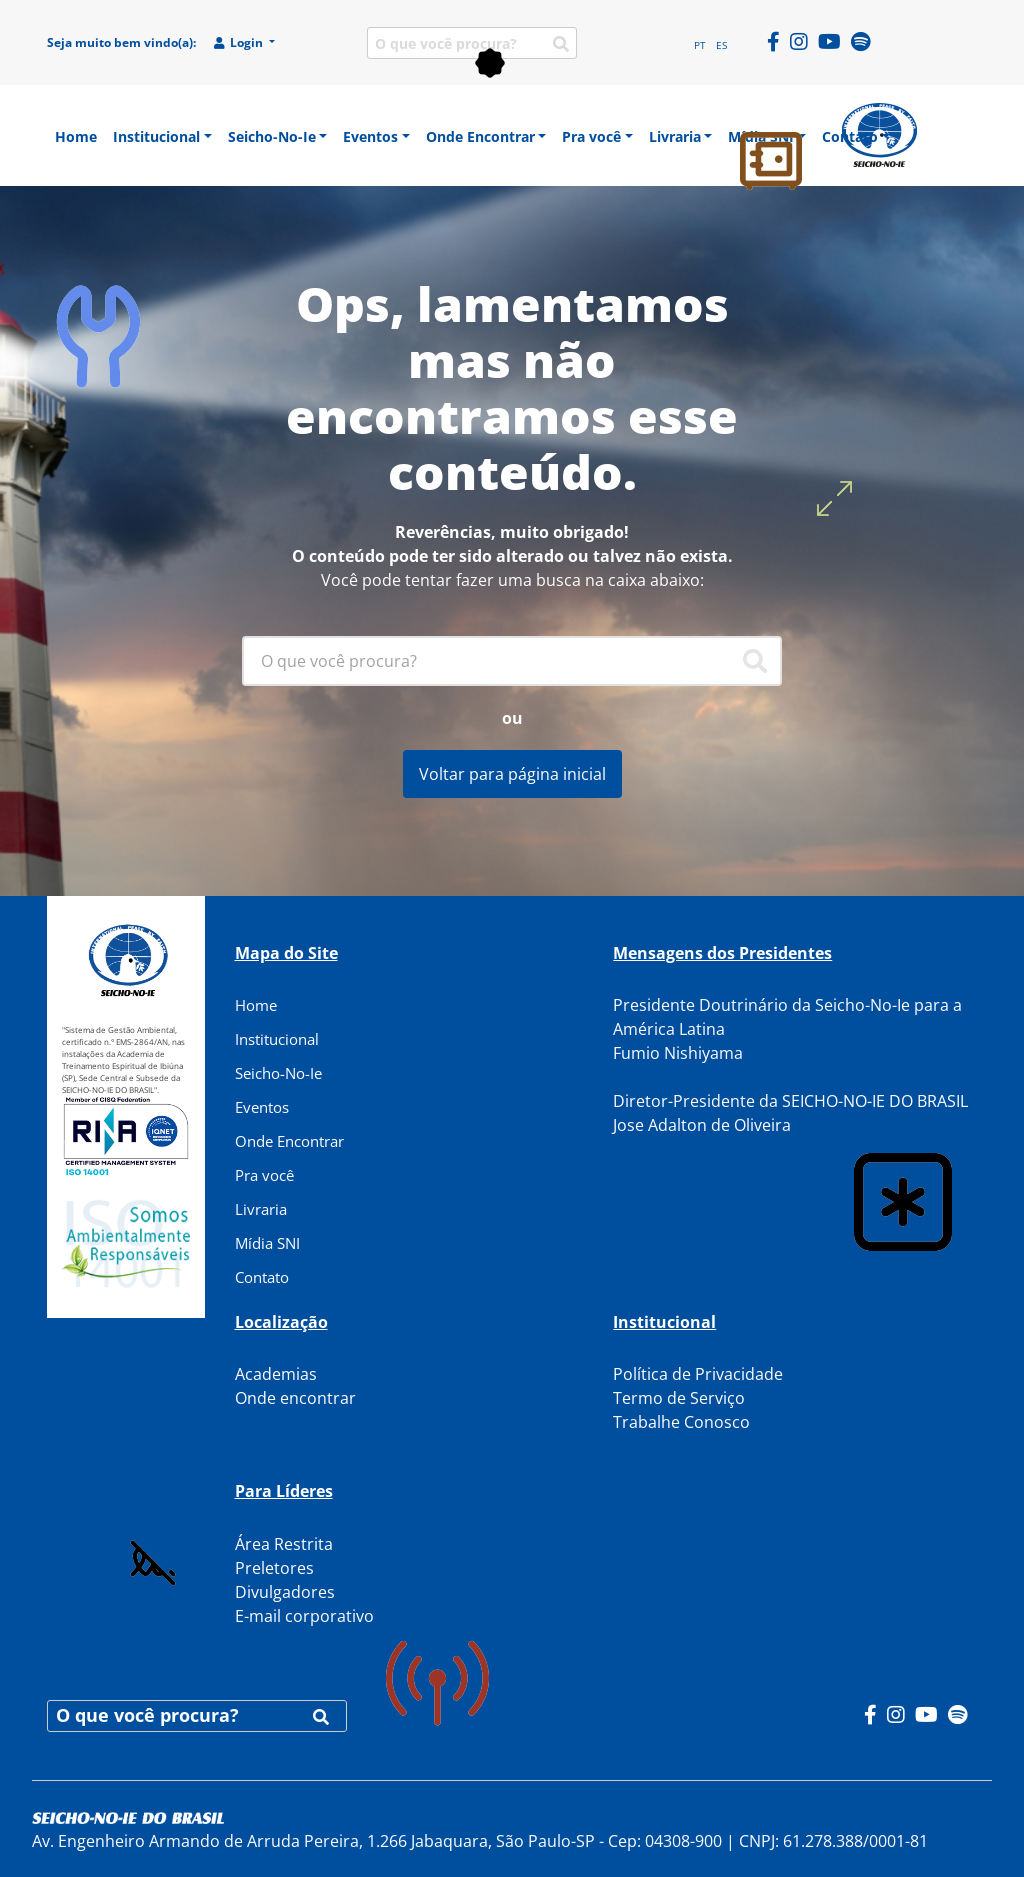 The image size is (1024, 1877). Describe the element at coordinates (490, 63) in the screenshot. I see `indicates a verified or certified status` at that location.